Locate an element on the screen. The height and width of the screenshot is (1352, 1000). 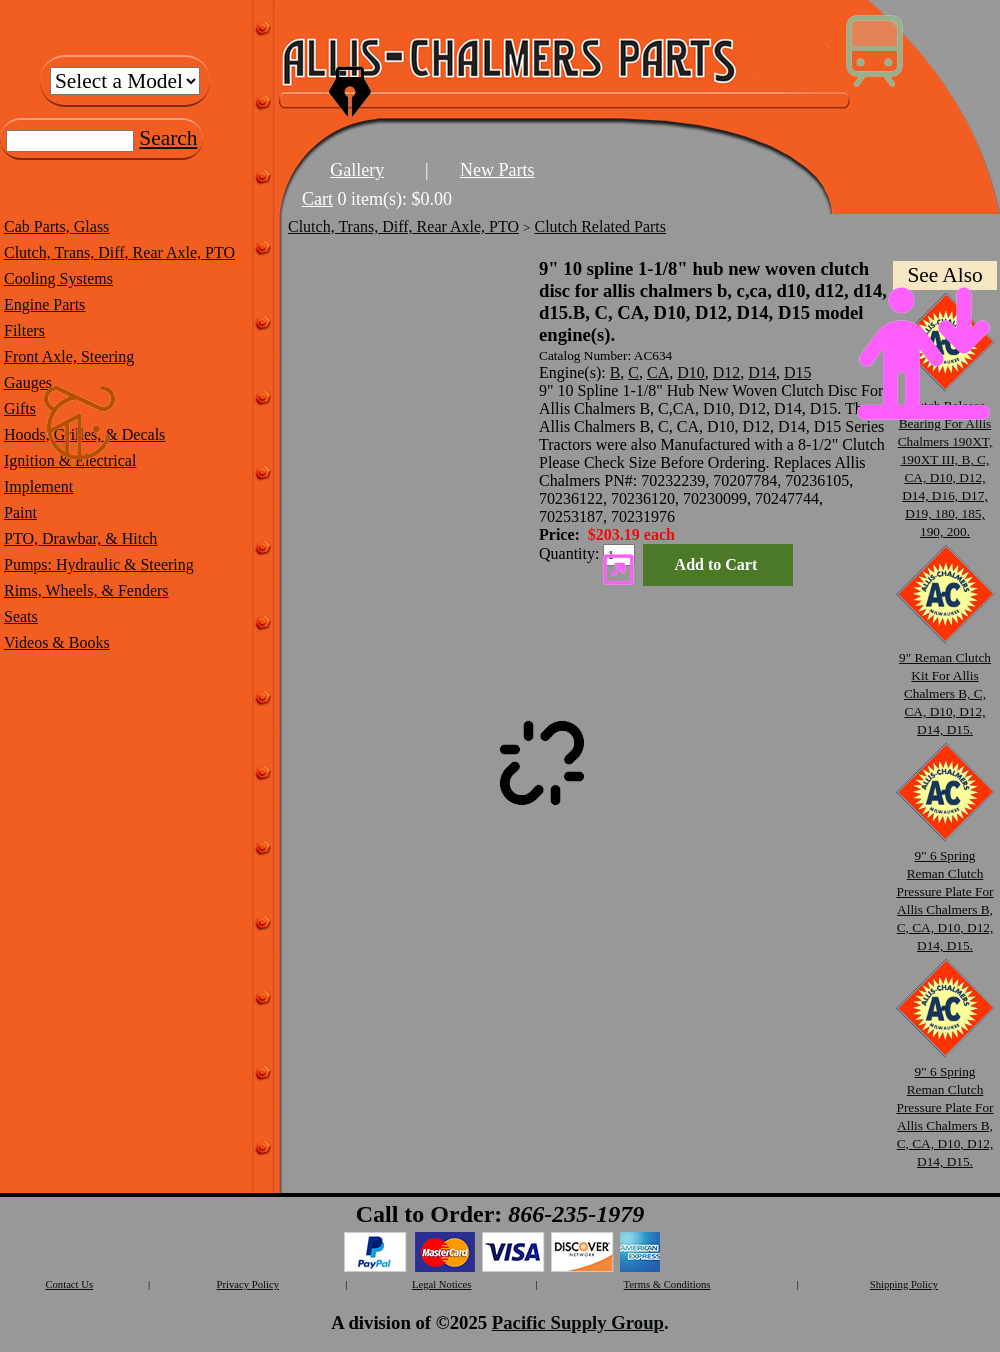
download user profile is located at coordinates (923, 353).